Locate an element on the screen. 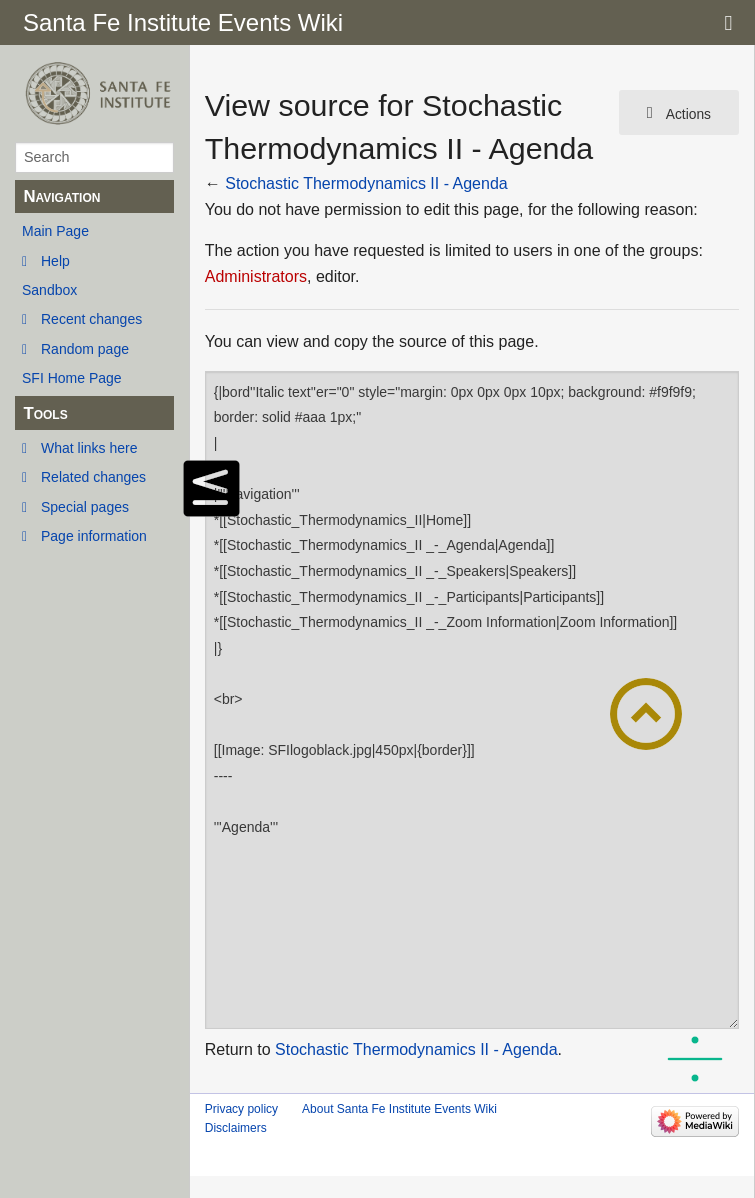 This screenshot has width=755, height=1198. less than or equal to comparison operator is located at coordinates (211, 488).